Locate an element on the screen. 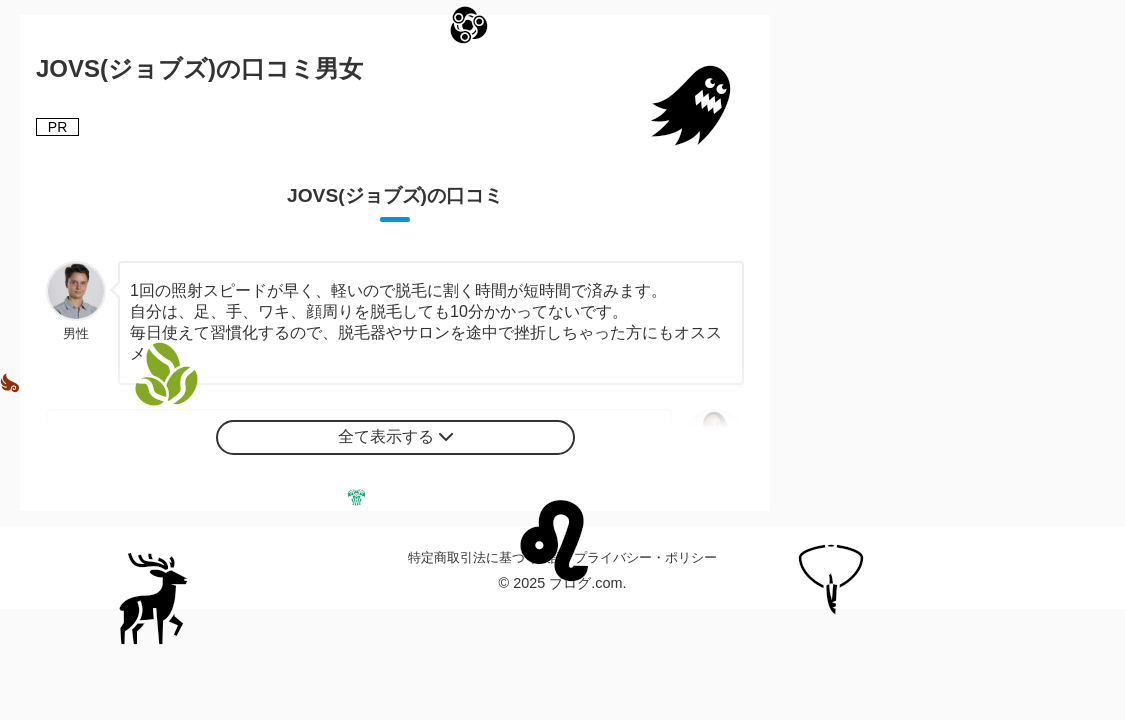 Image resolution: width=1125 pixels, height=720 pixels. represents the leo zodiac sign is located at coordinates (554, 540).